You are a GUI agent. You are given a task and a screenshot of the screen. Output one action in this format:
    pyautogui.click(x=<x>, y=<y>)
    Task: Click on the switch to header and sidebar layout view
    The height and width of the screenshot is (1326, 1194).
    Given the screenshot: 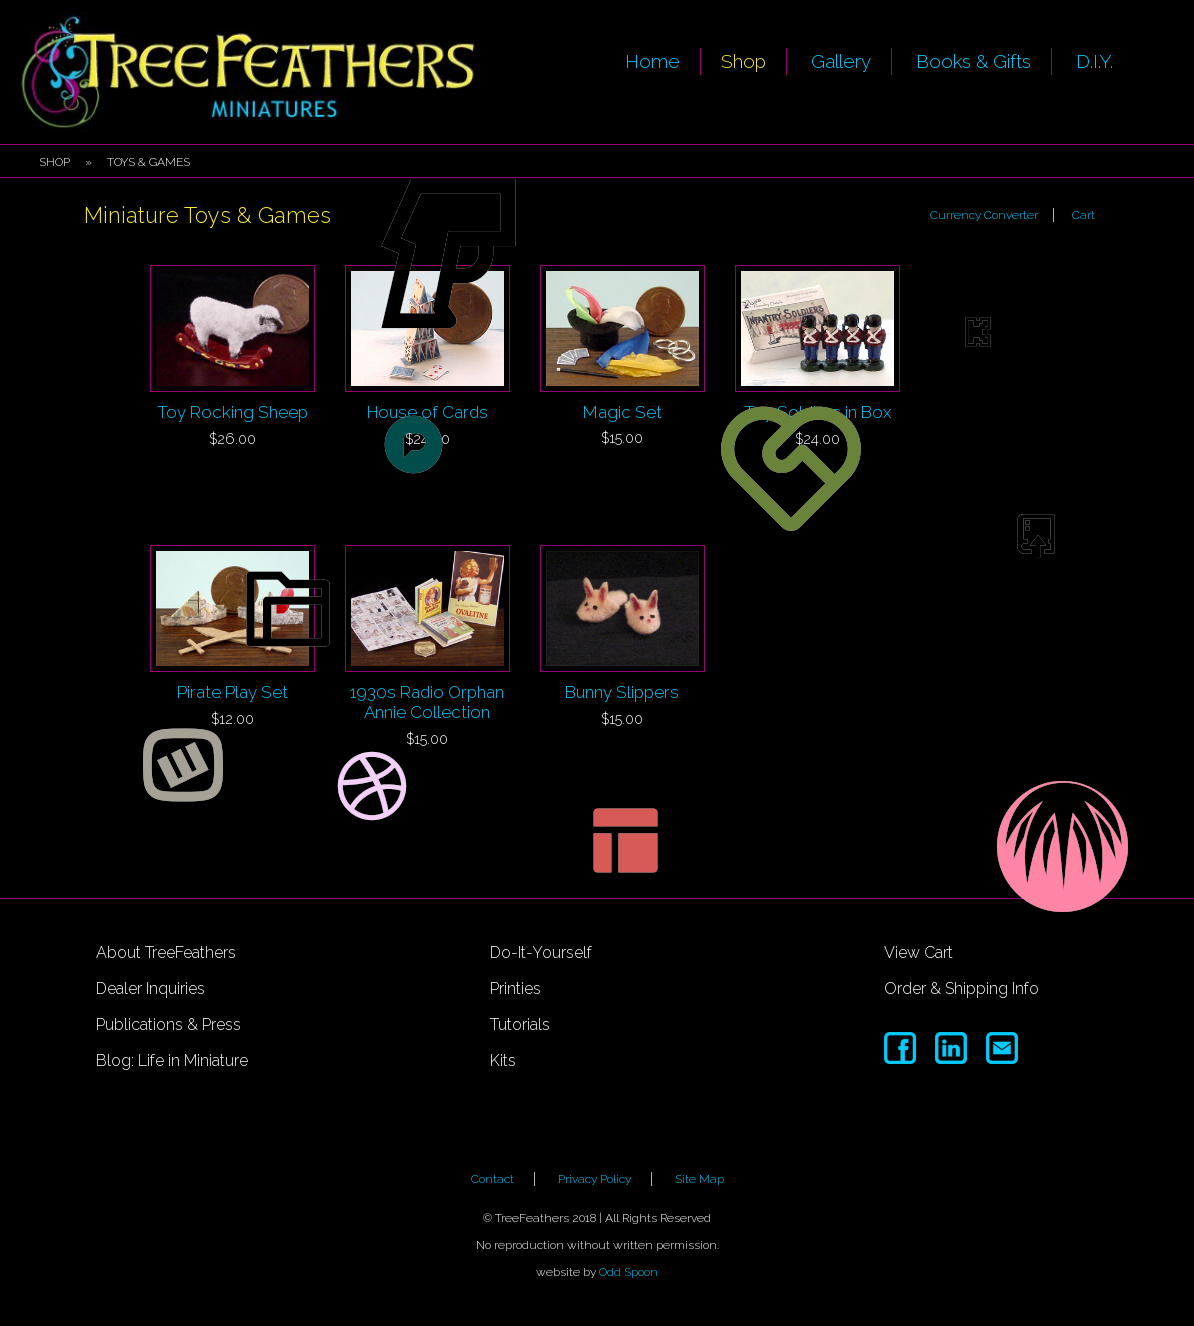 What is the action you would take?
    pyautogui.click(x=625, y=840)
    